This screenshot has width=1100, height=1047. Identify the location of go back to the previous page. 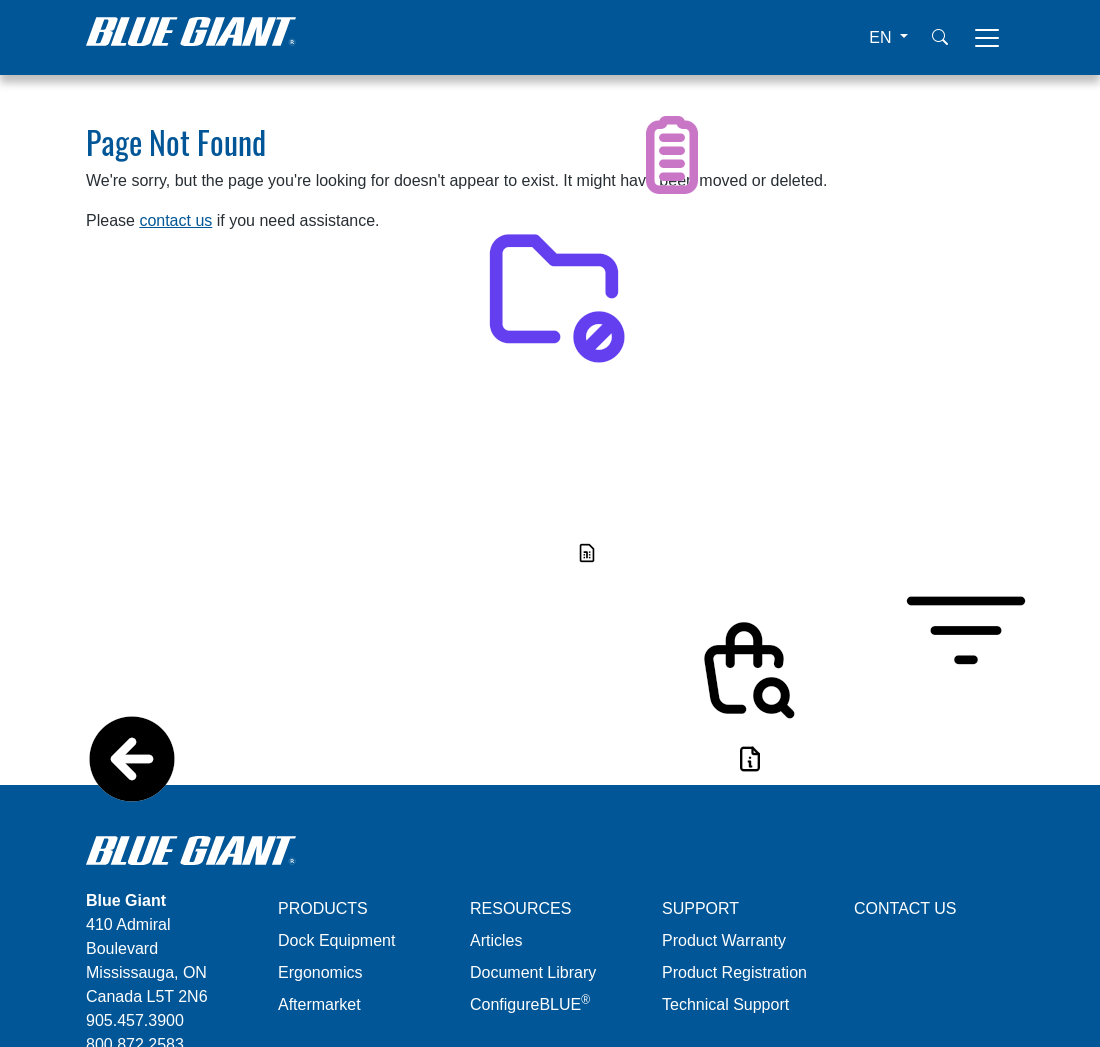
(132, 759).